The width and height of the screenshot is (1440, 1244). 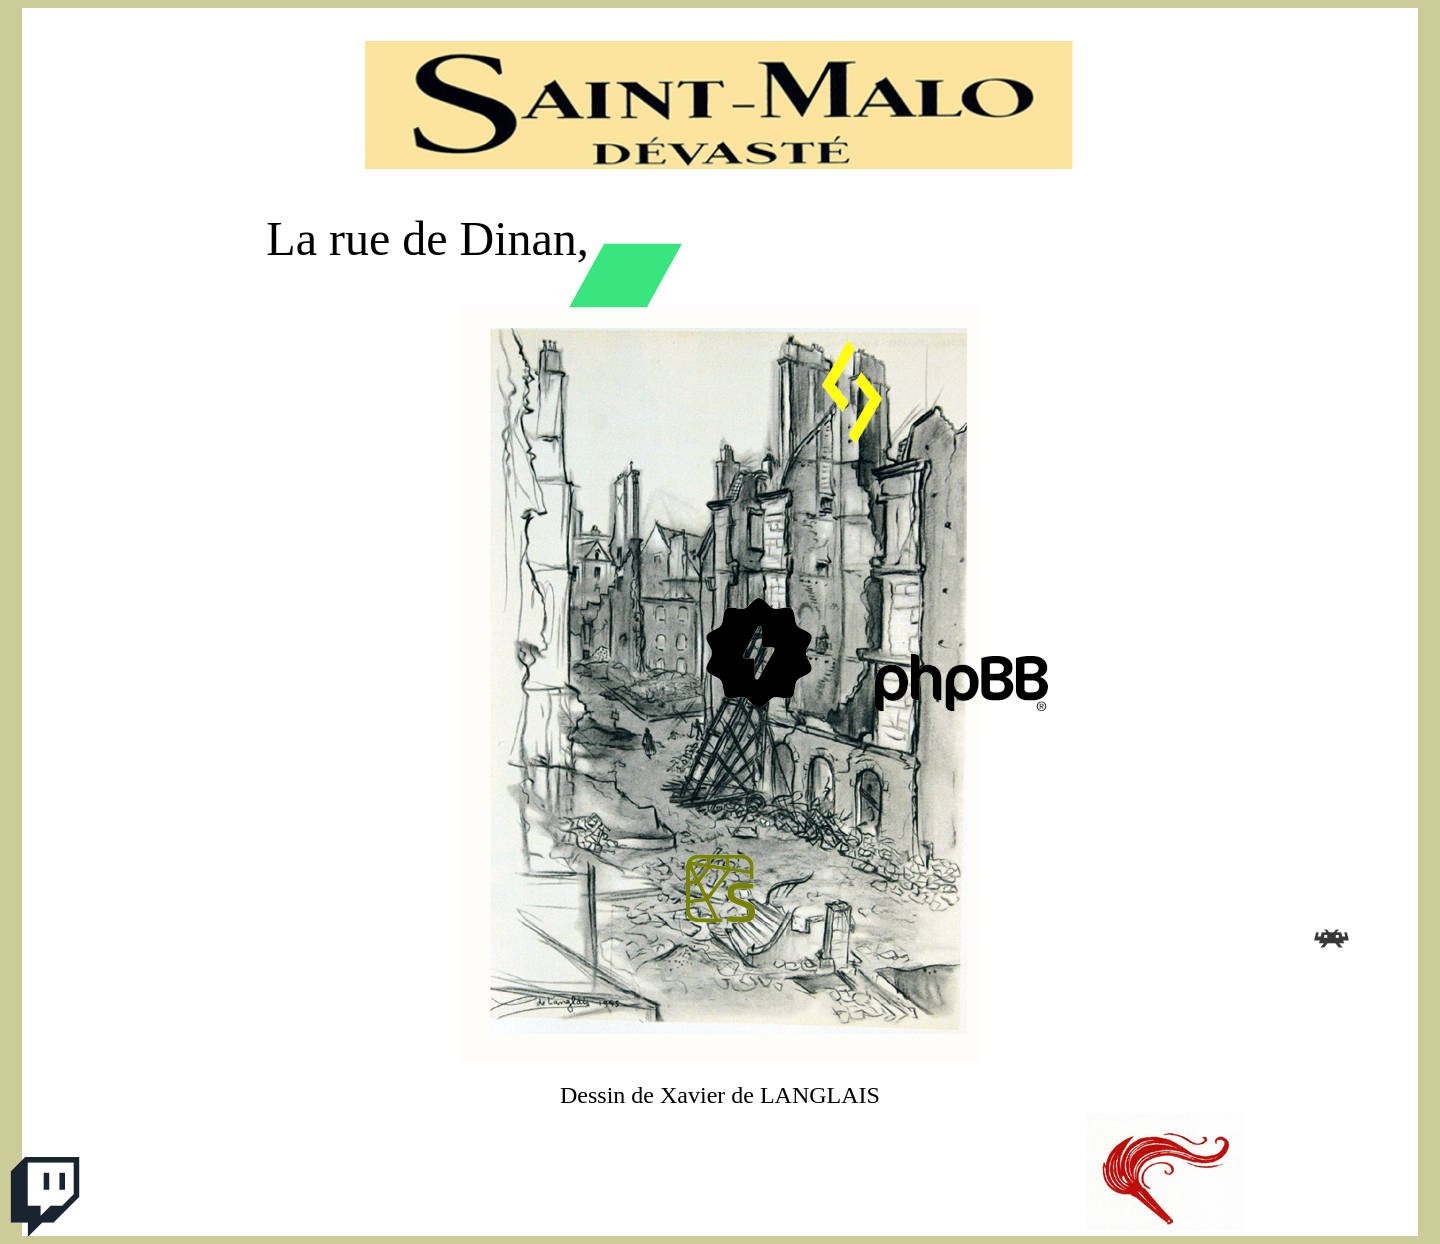 I want to click on open the Twitch app, so click(x=45, y=1197).